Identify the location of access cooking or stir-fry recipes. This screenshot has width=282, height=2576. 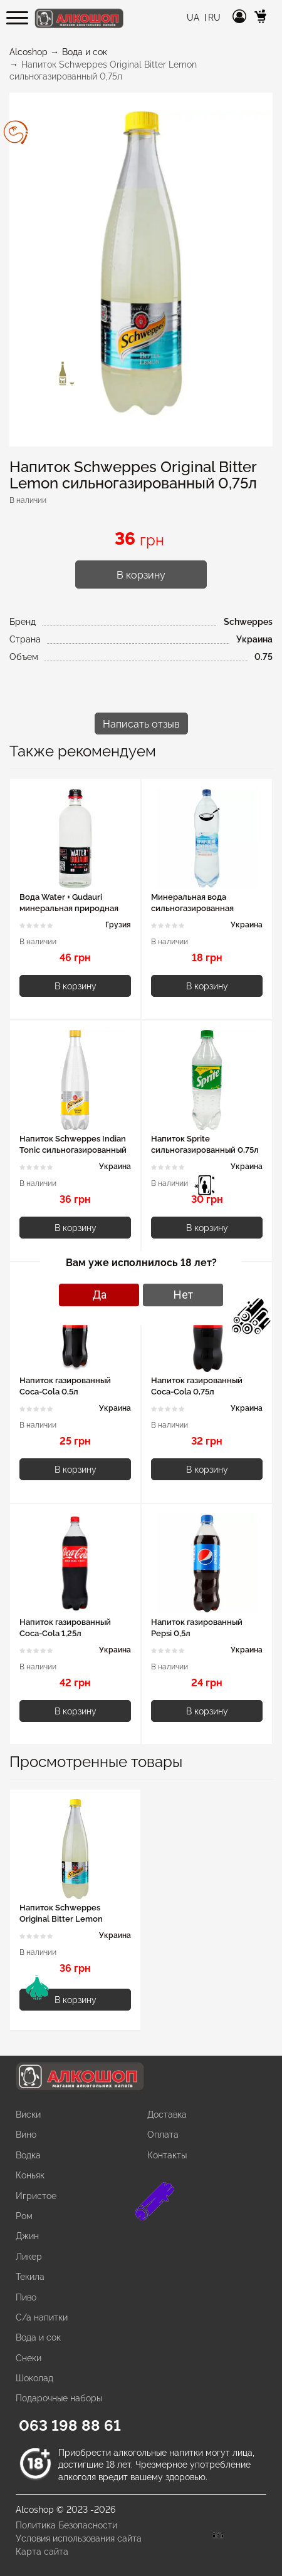
(209, 814).